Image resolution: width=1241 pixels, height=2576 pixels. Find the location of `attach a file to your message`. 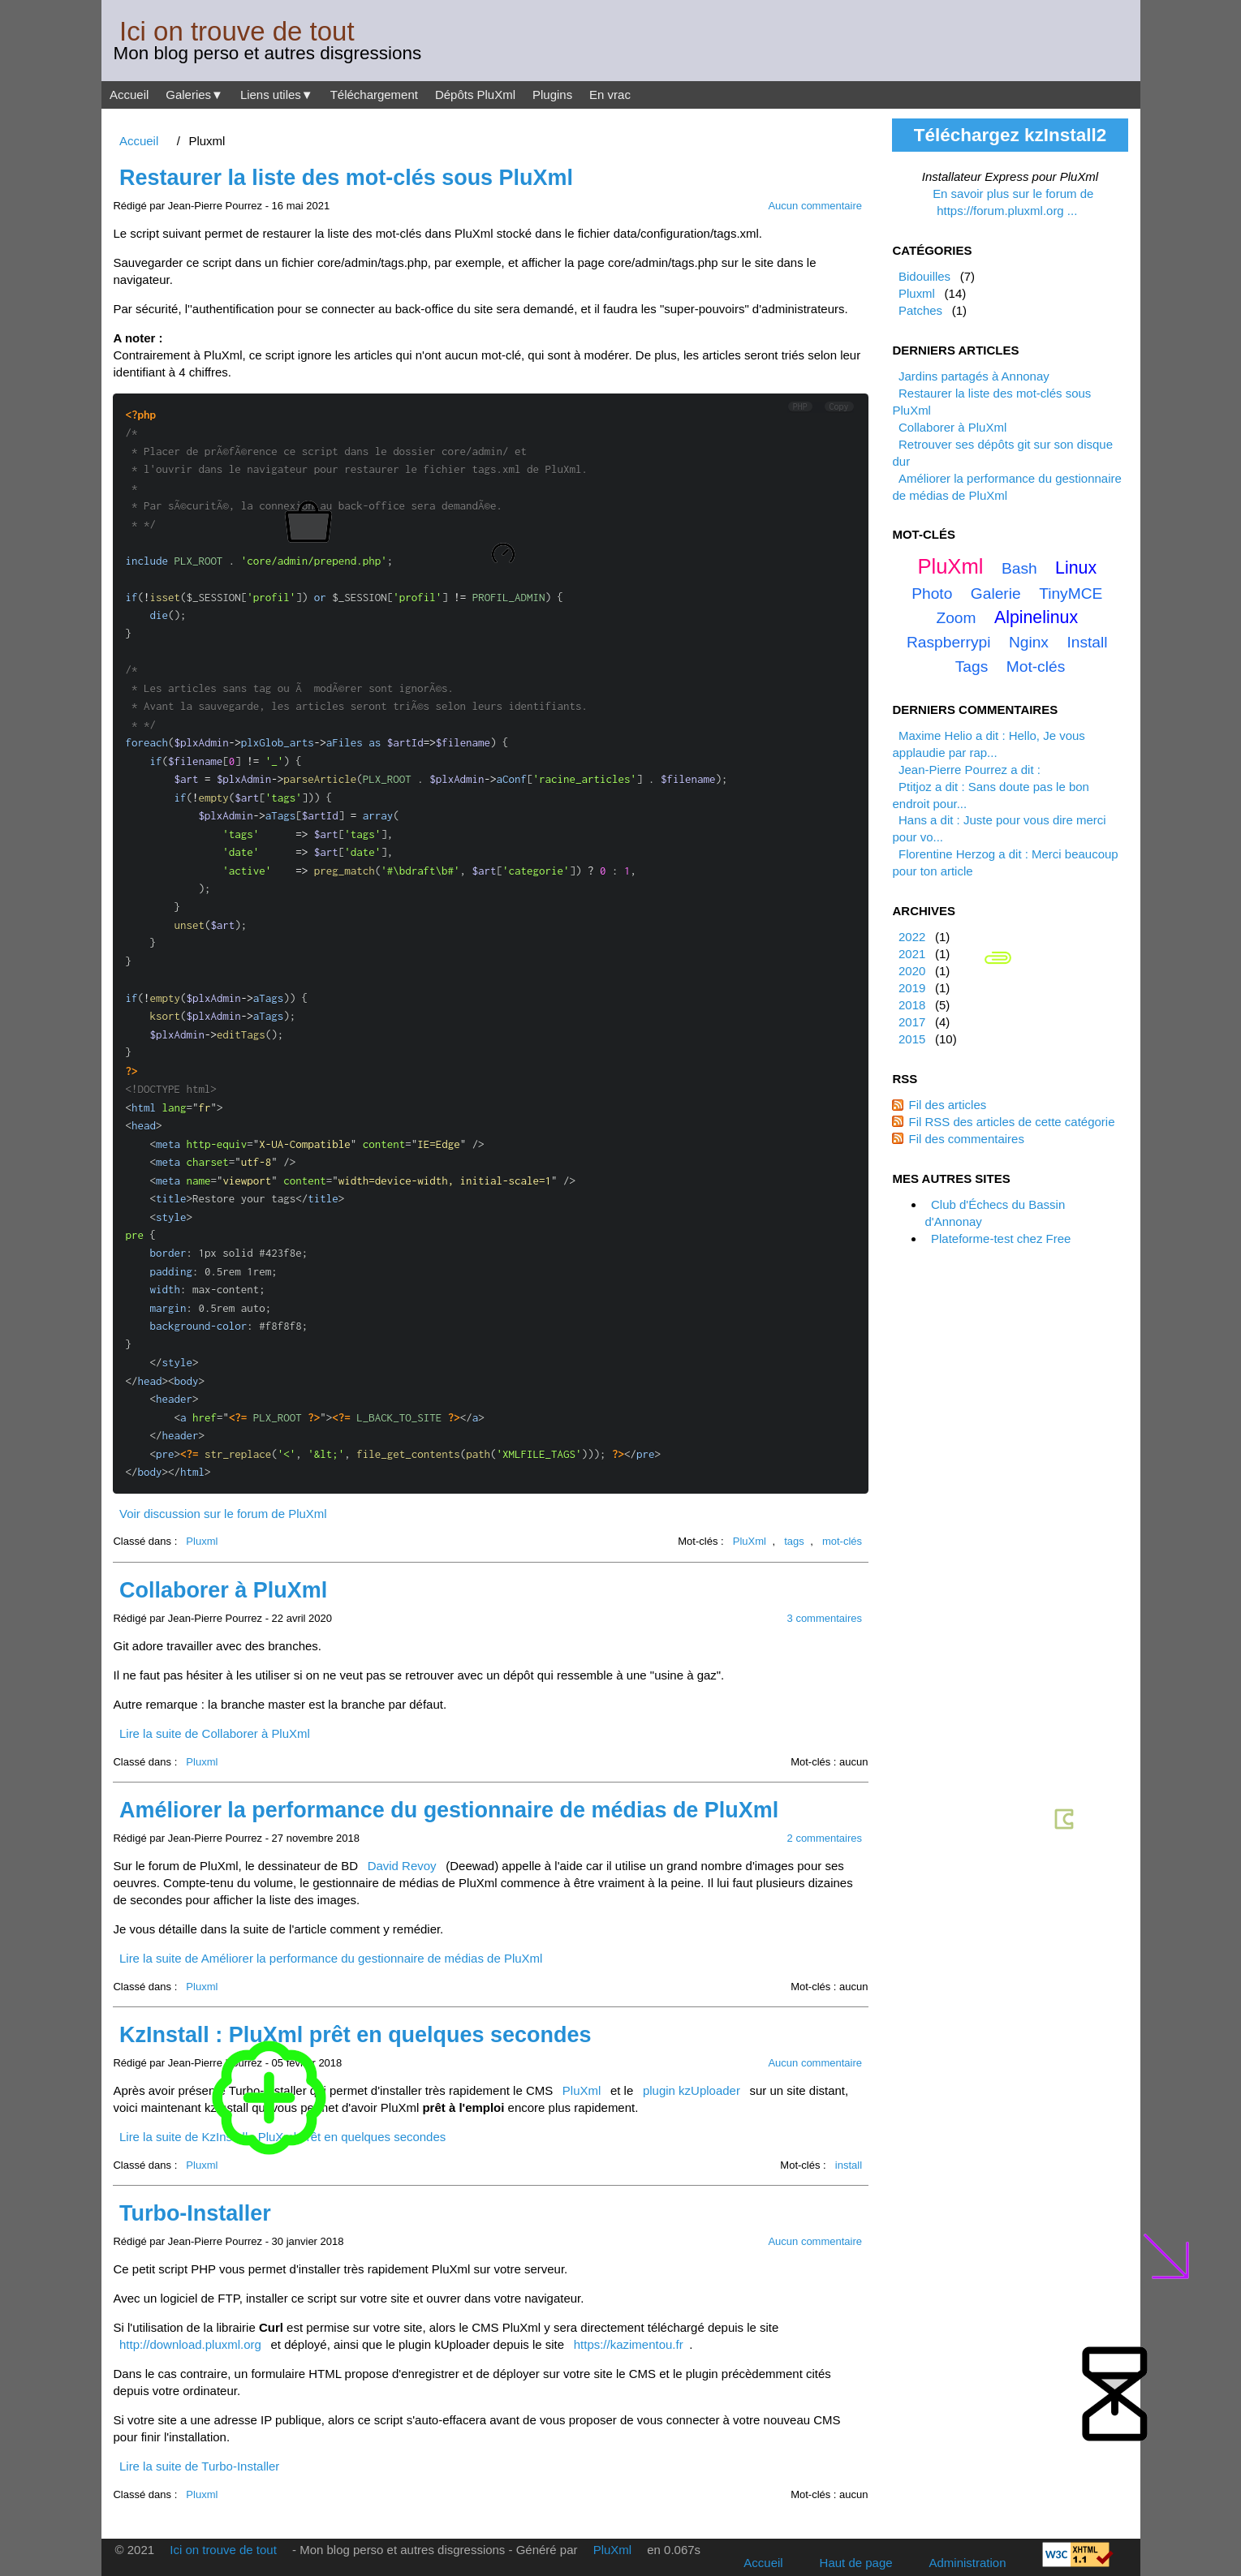

attach a file to your message is located at coordinates (998, 957).